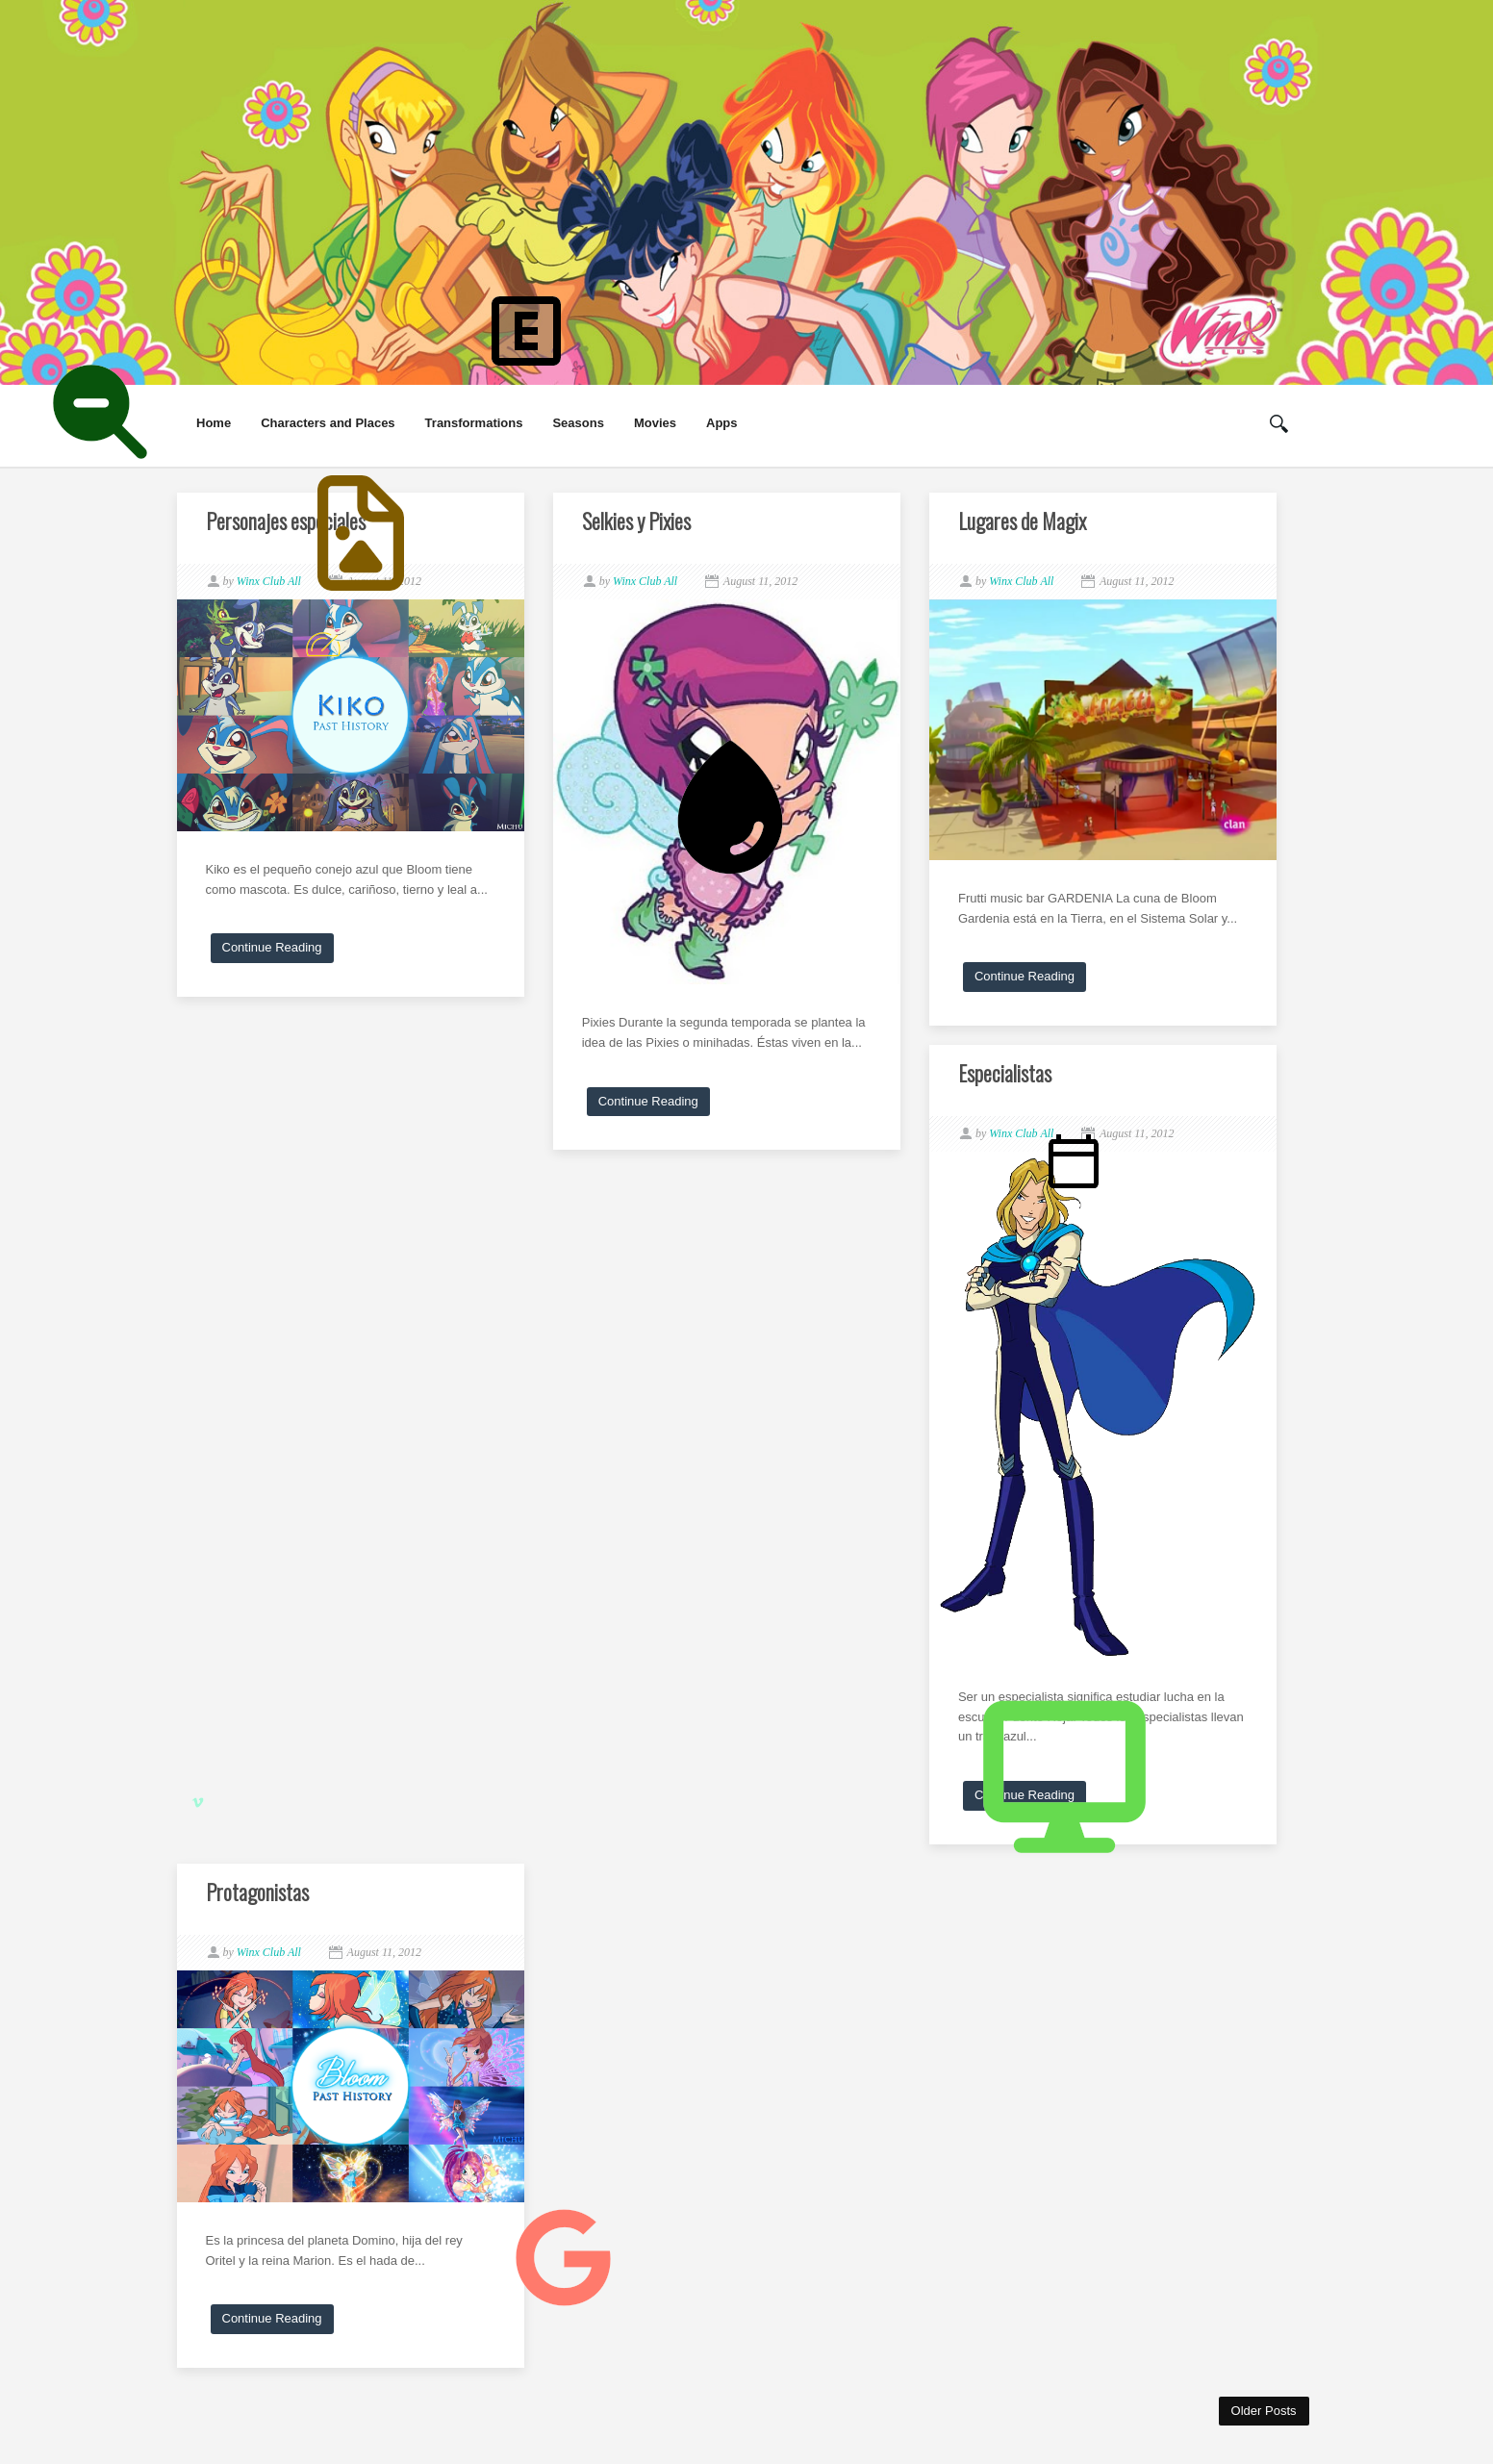 Image resolution: width=1493 pixels, height=2464 pixels. I want to click on view performance or speed metrics, so click(323, 646).